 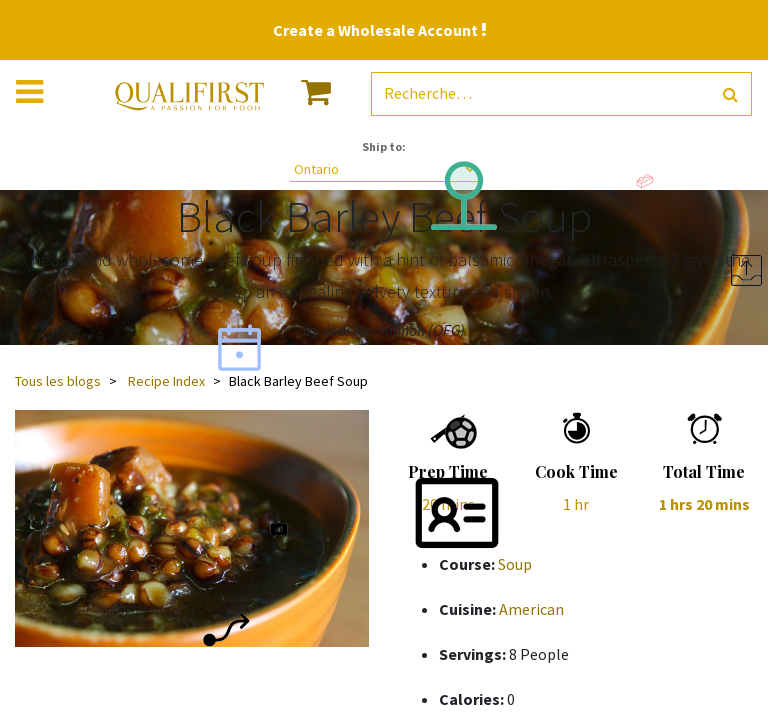 What do you see at coordinates (239, 349) in the screenshot?
I see `calendar event or reminder indicator` at bounding box center [239, 349].